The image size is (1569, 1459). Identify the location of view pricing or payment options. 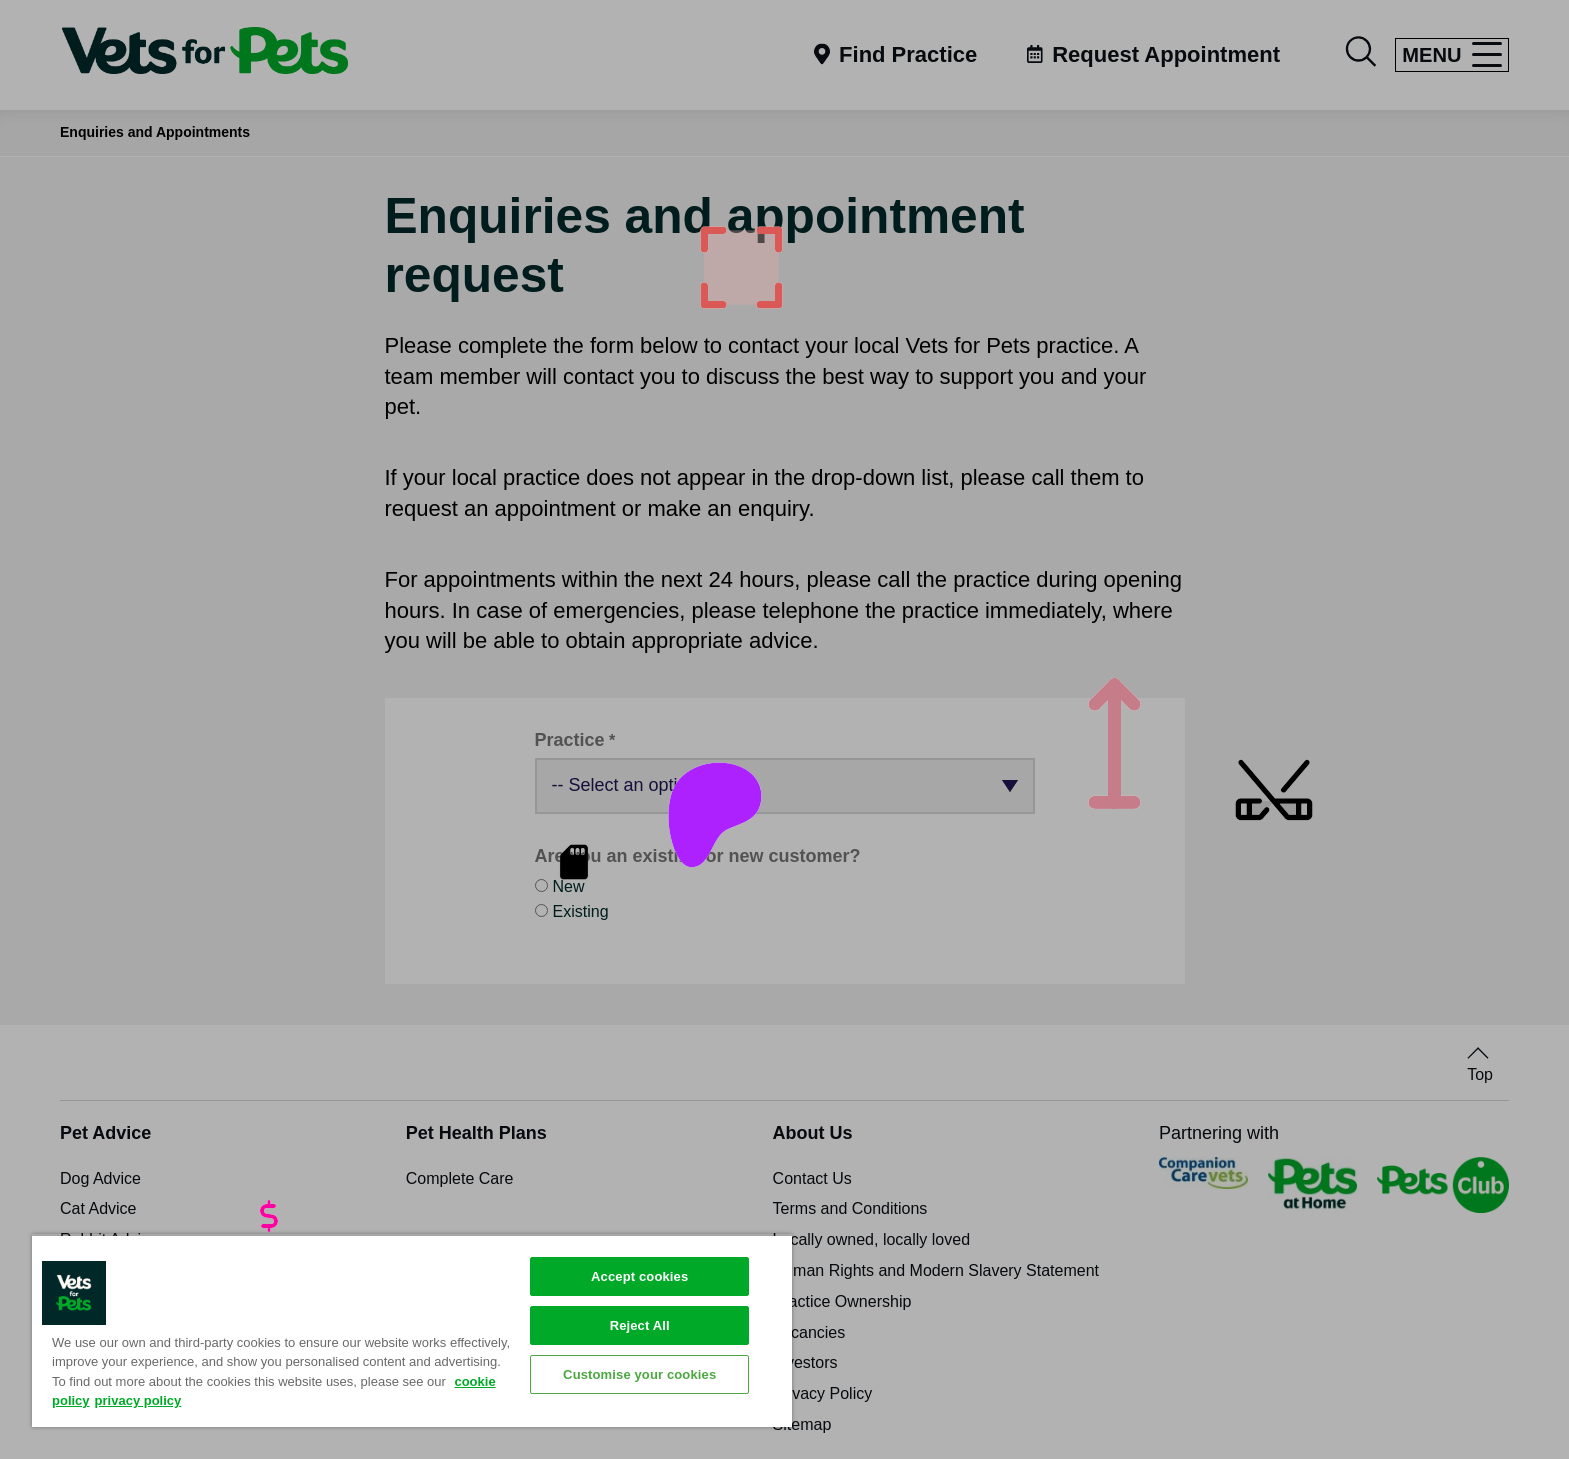
(269, 1216).